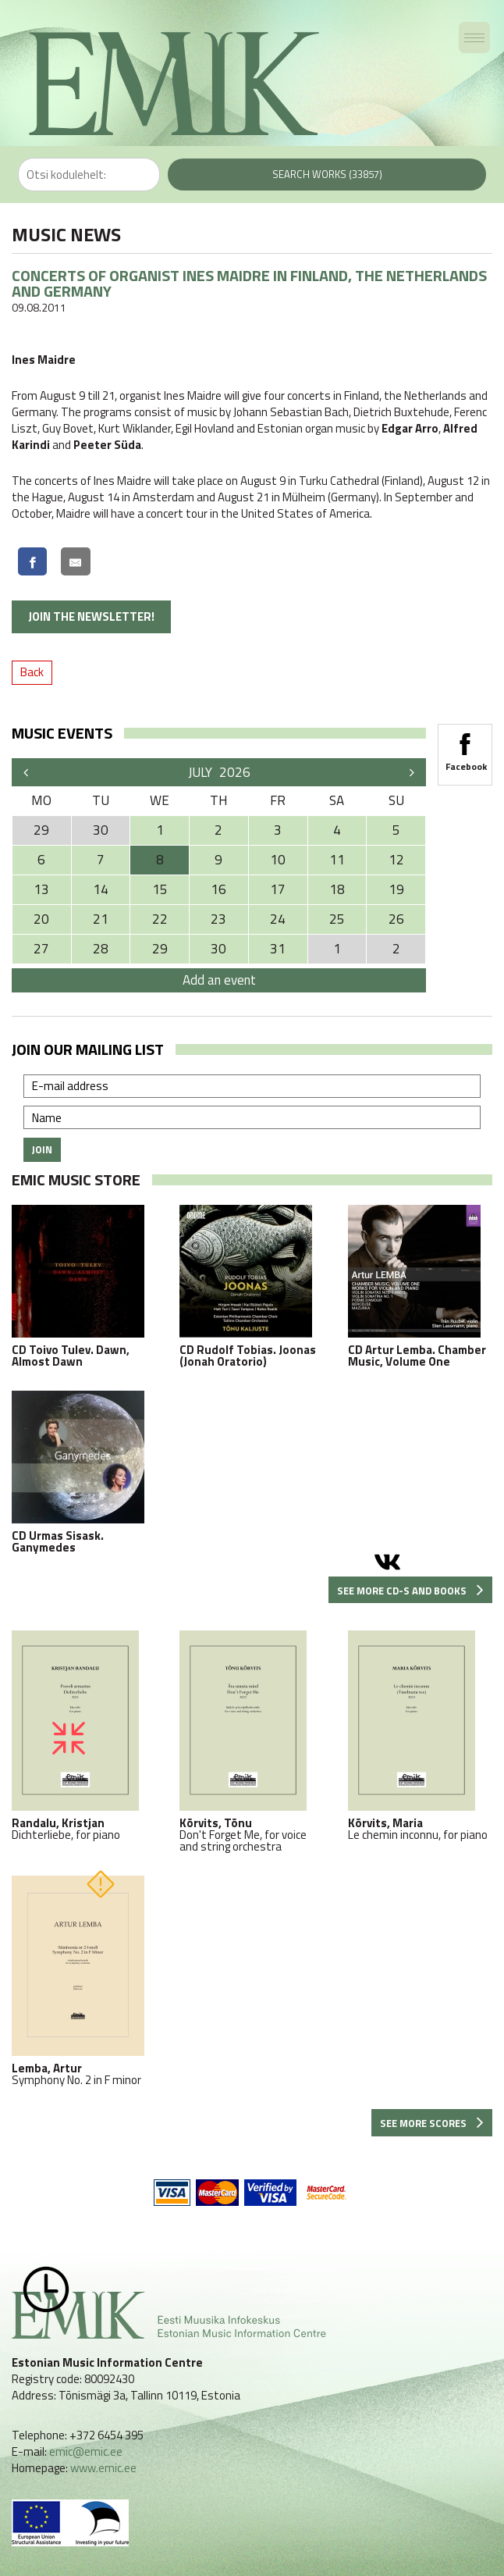  I want to click on view time or clock settings, so click(46, 2289).